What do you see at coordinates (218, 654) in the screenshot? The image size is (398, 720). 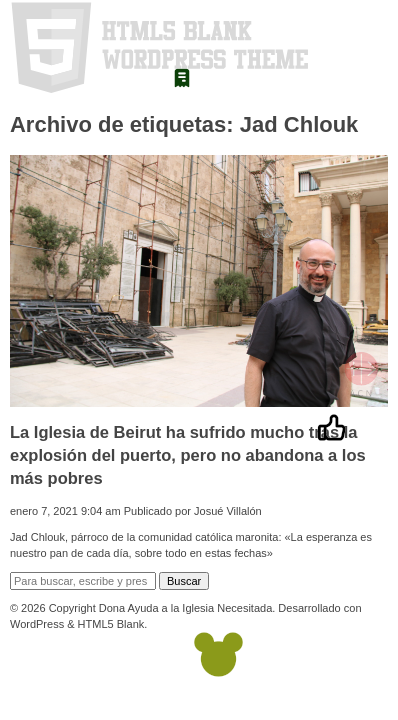 I see `access disney content or services` at bounding box center [218, 654].